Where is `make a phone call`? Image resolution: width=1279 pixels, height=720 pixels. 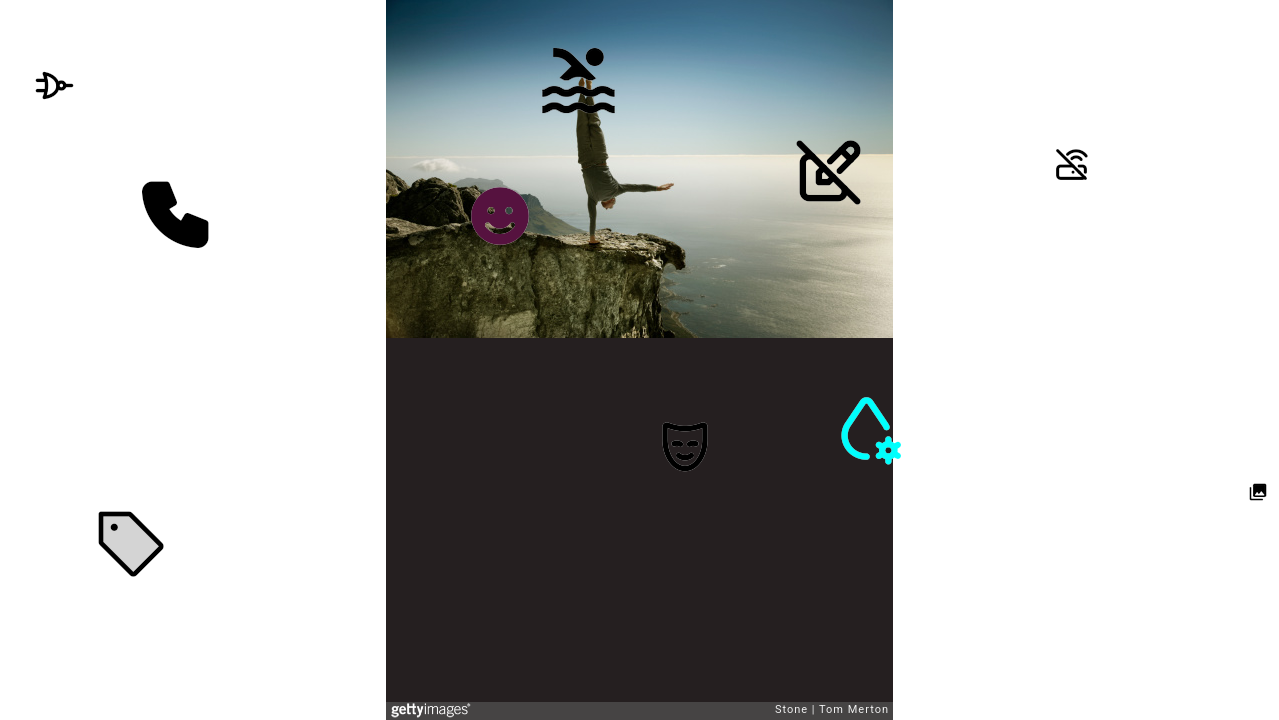
make a phone call is located at coordinates (177, 213).